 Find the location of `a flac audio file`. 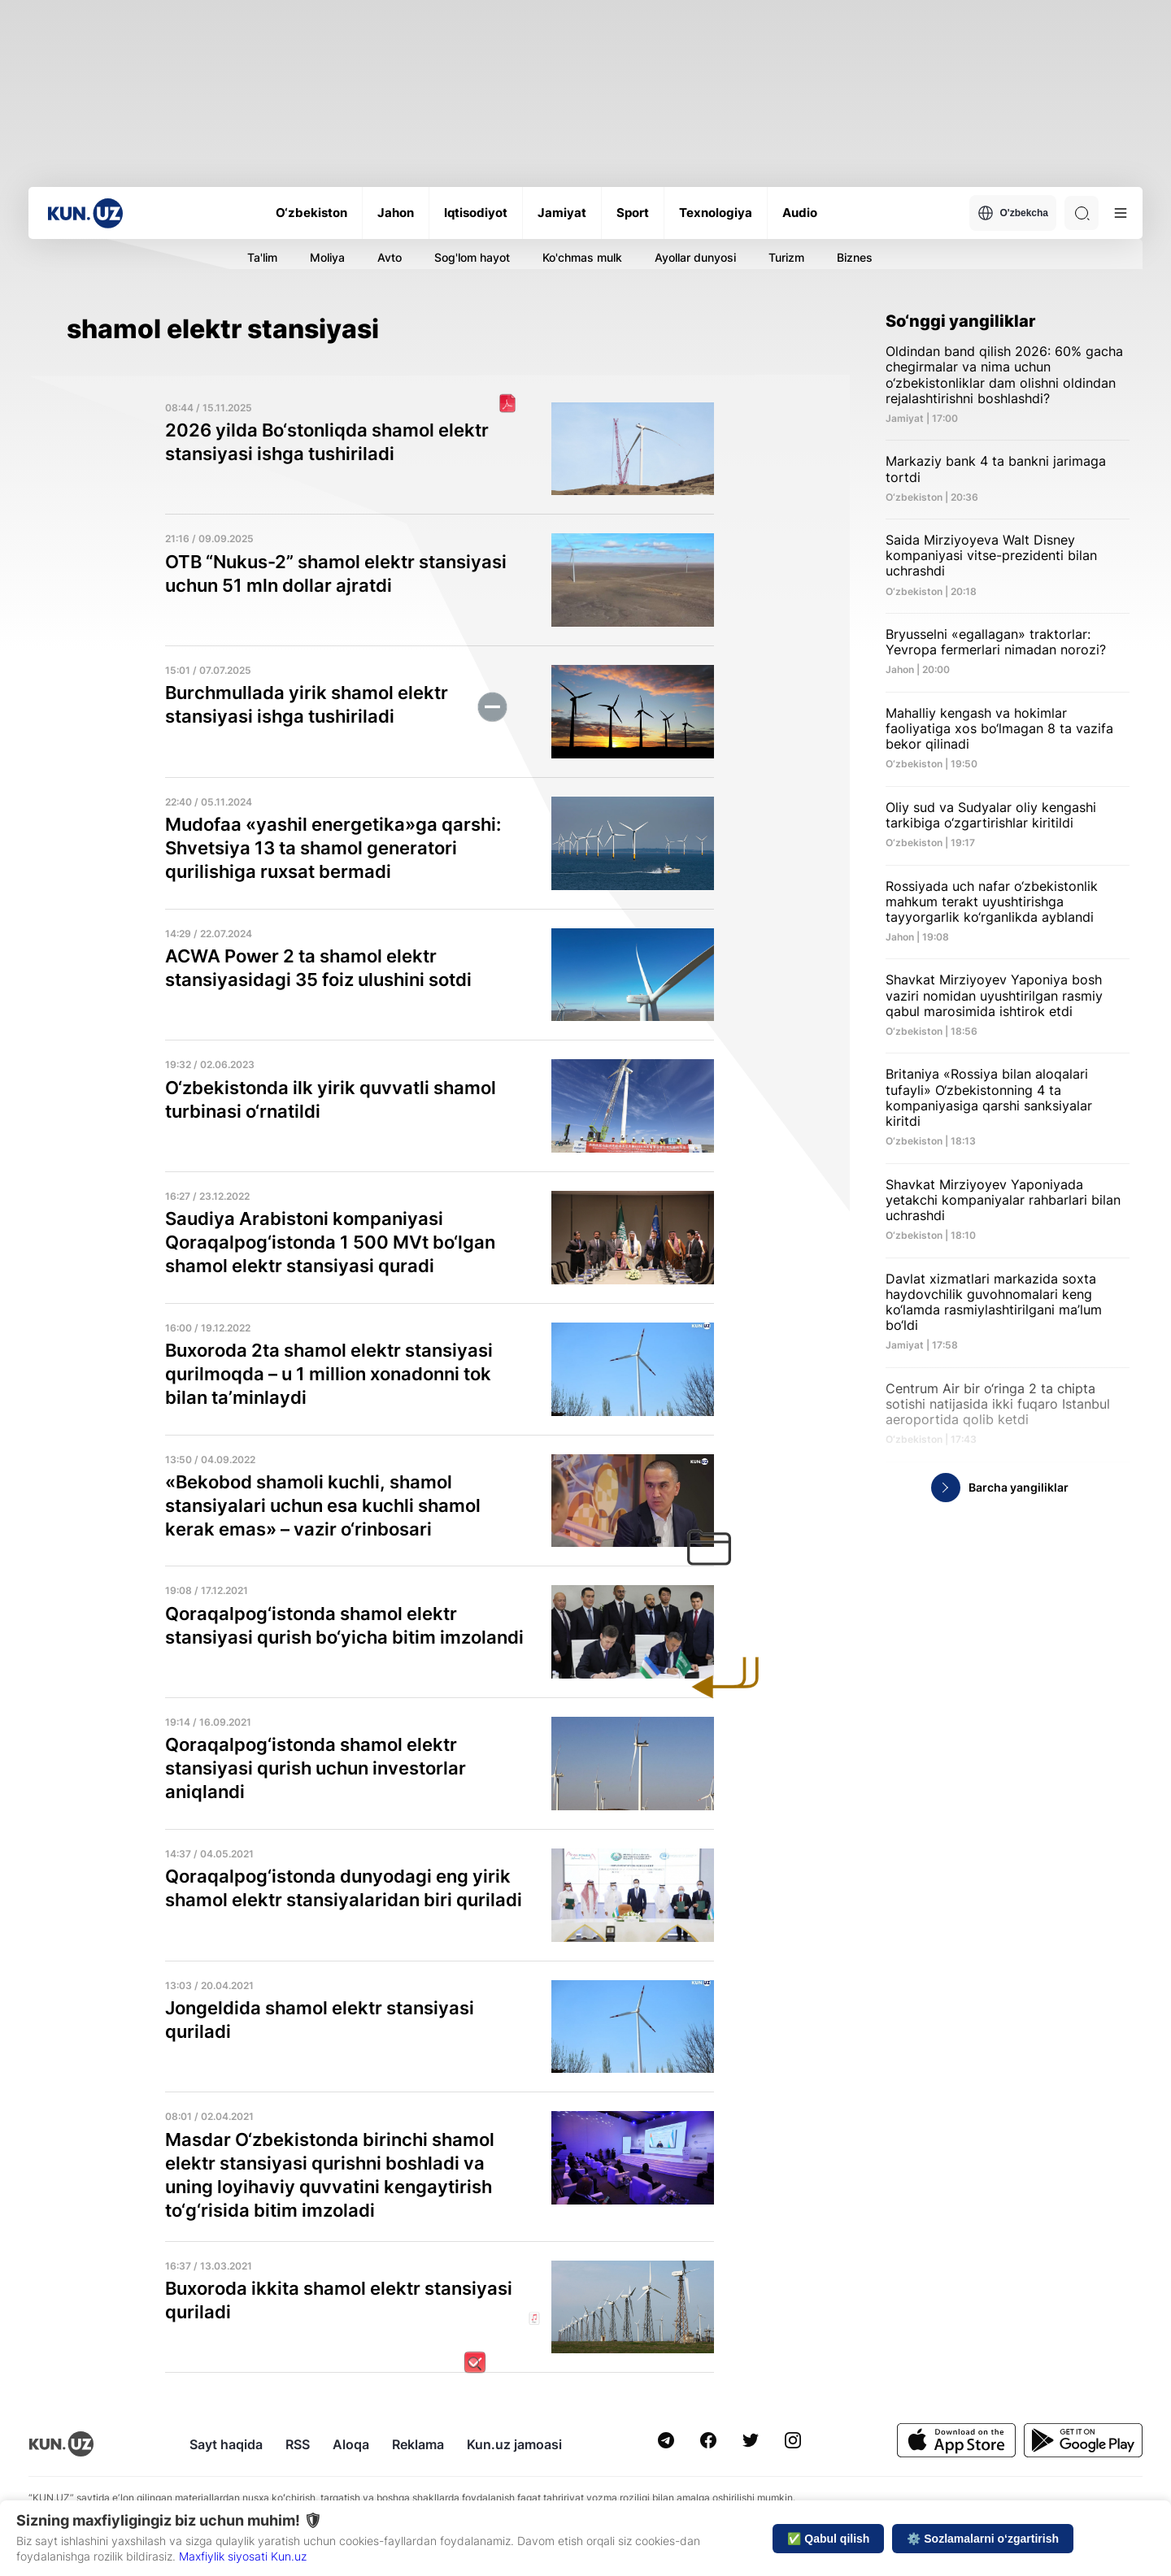

a flac audio file is located at coordinates (534, 2318).